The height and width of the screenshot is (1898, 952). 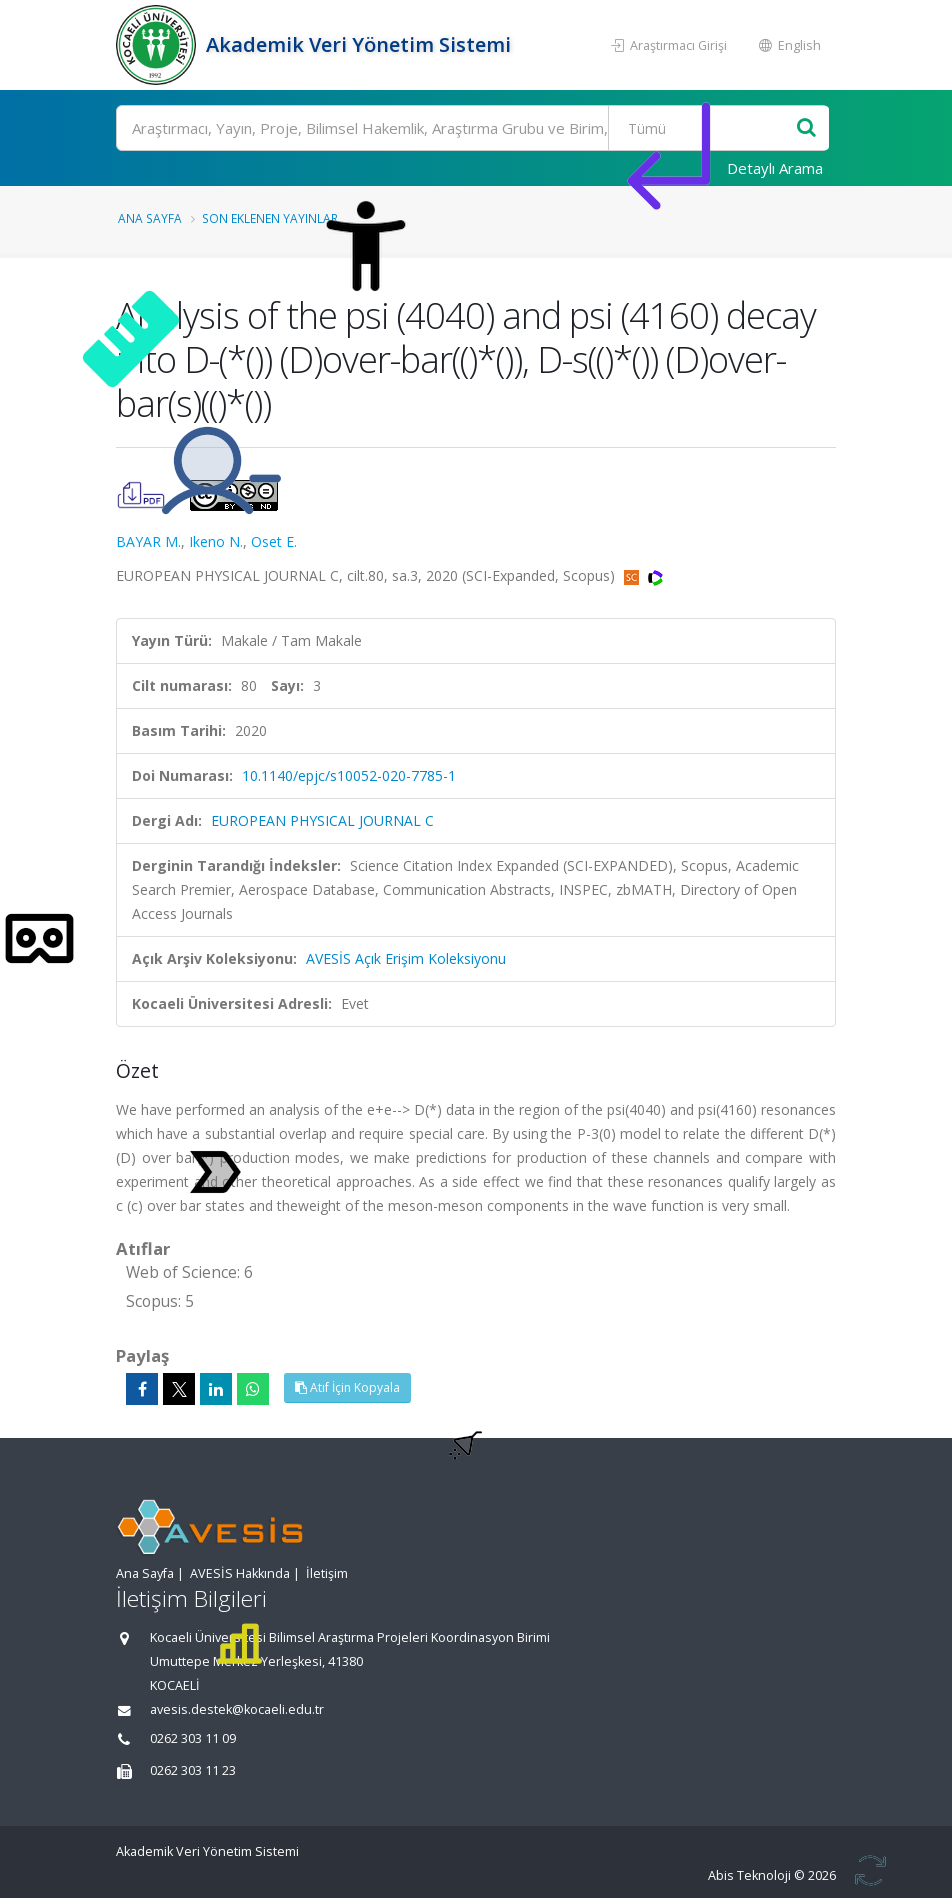 What do you see at coordinates (39, 938) in the screenshot?
I see `launch google cardboard VR experience` at bounding box center [39, 938].